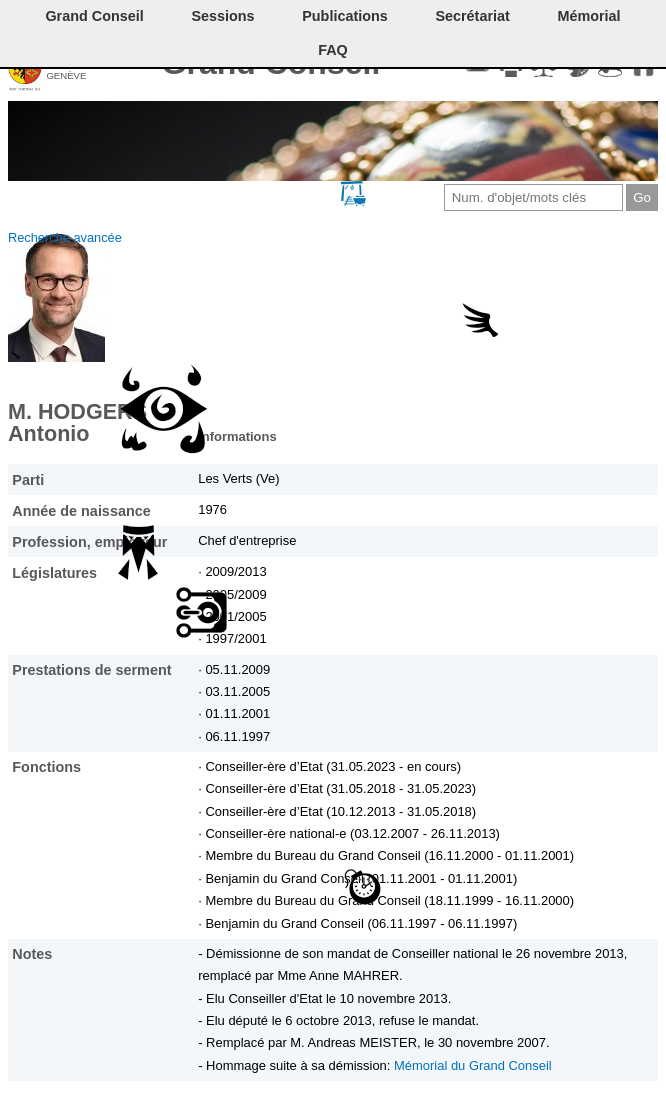 Image resolution: width=666 pixels, height=1113 pixels. What do you see at coordinates (138, 552) in the screenshot?
I see `indicates a revoked or lost achievement` at bounding box center [138, 552].